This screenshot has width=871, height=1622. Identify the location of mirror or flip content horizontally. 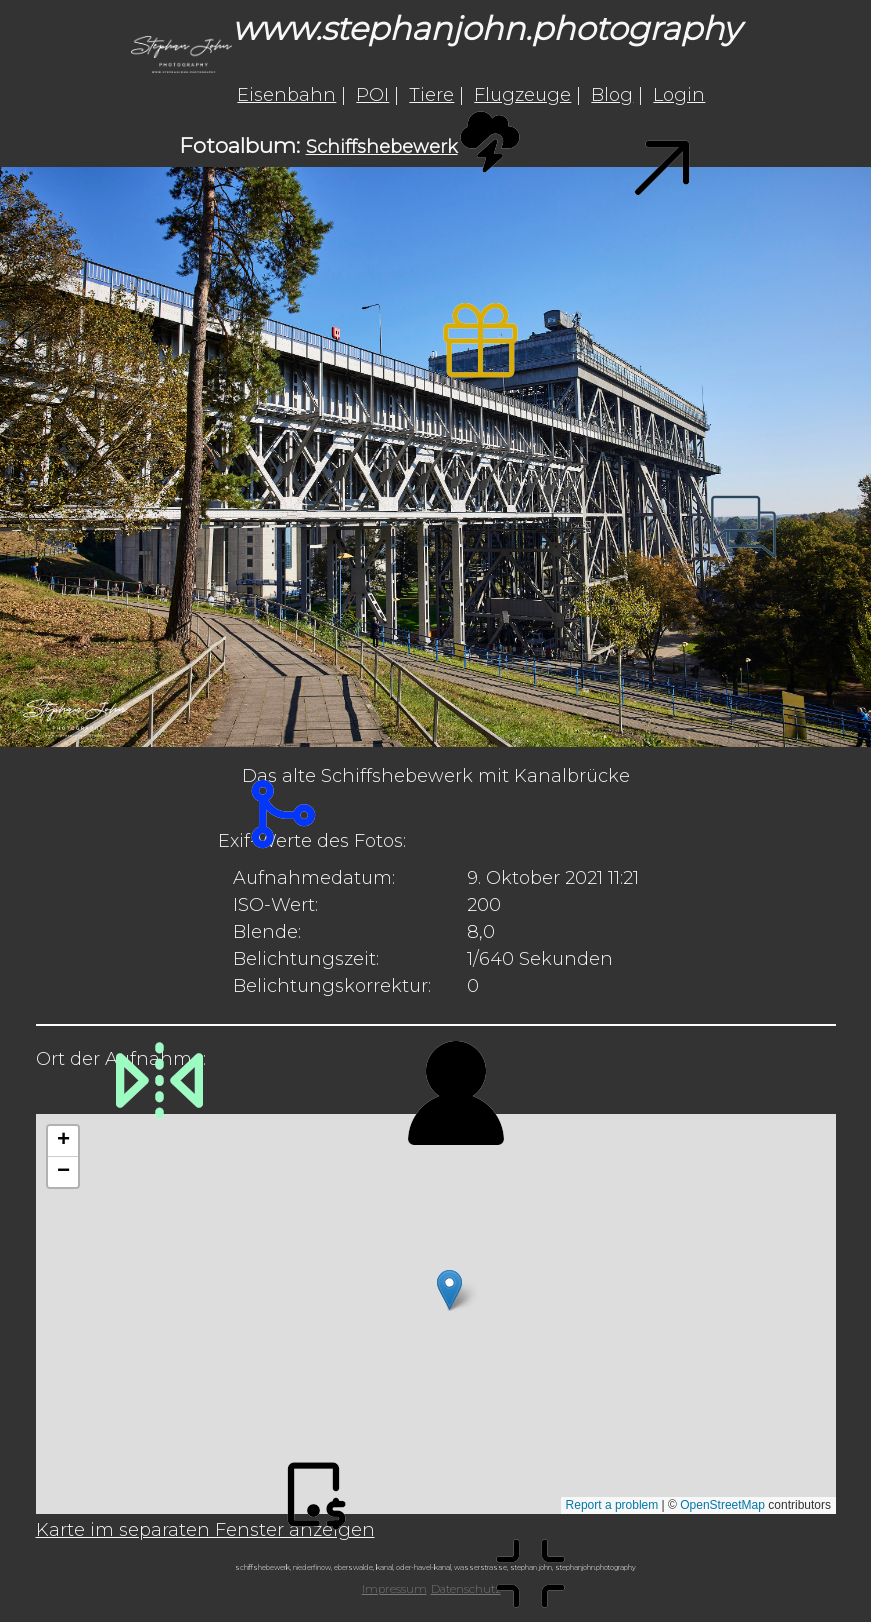
(159, 1080).